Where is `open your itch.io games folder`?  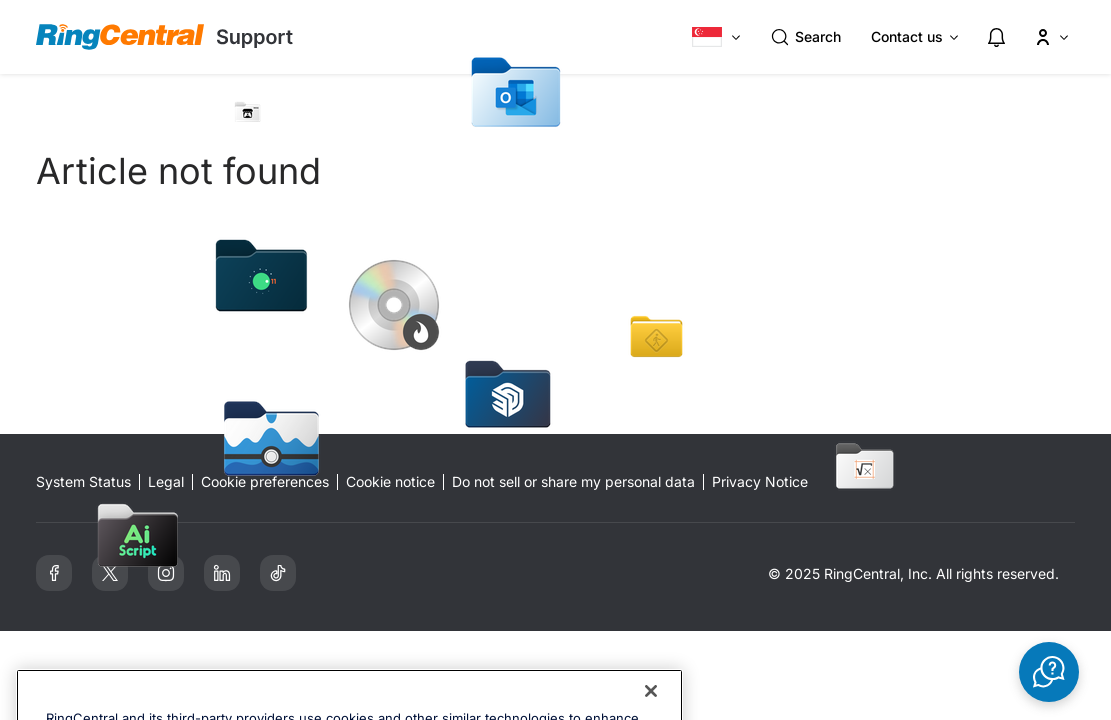
open your itch.io games folder is located at coordinates (247, 112).